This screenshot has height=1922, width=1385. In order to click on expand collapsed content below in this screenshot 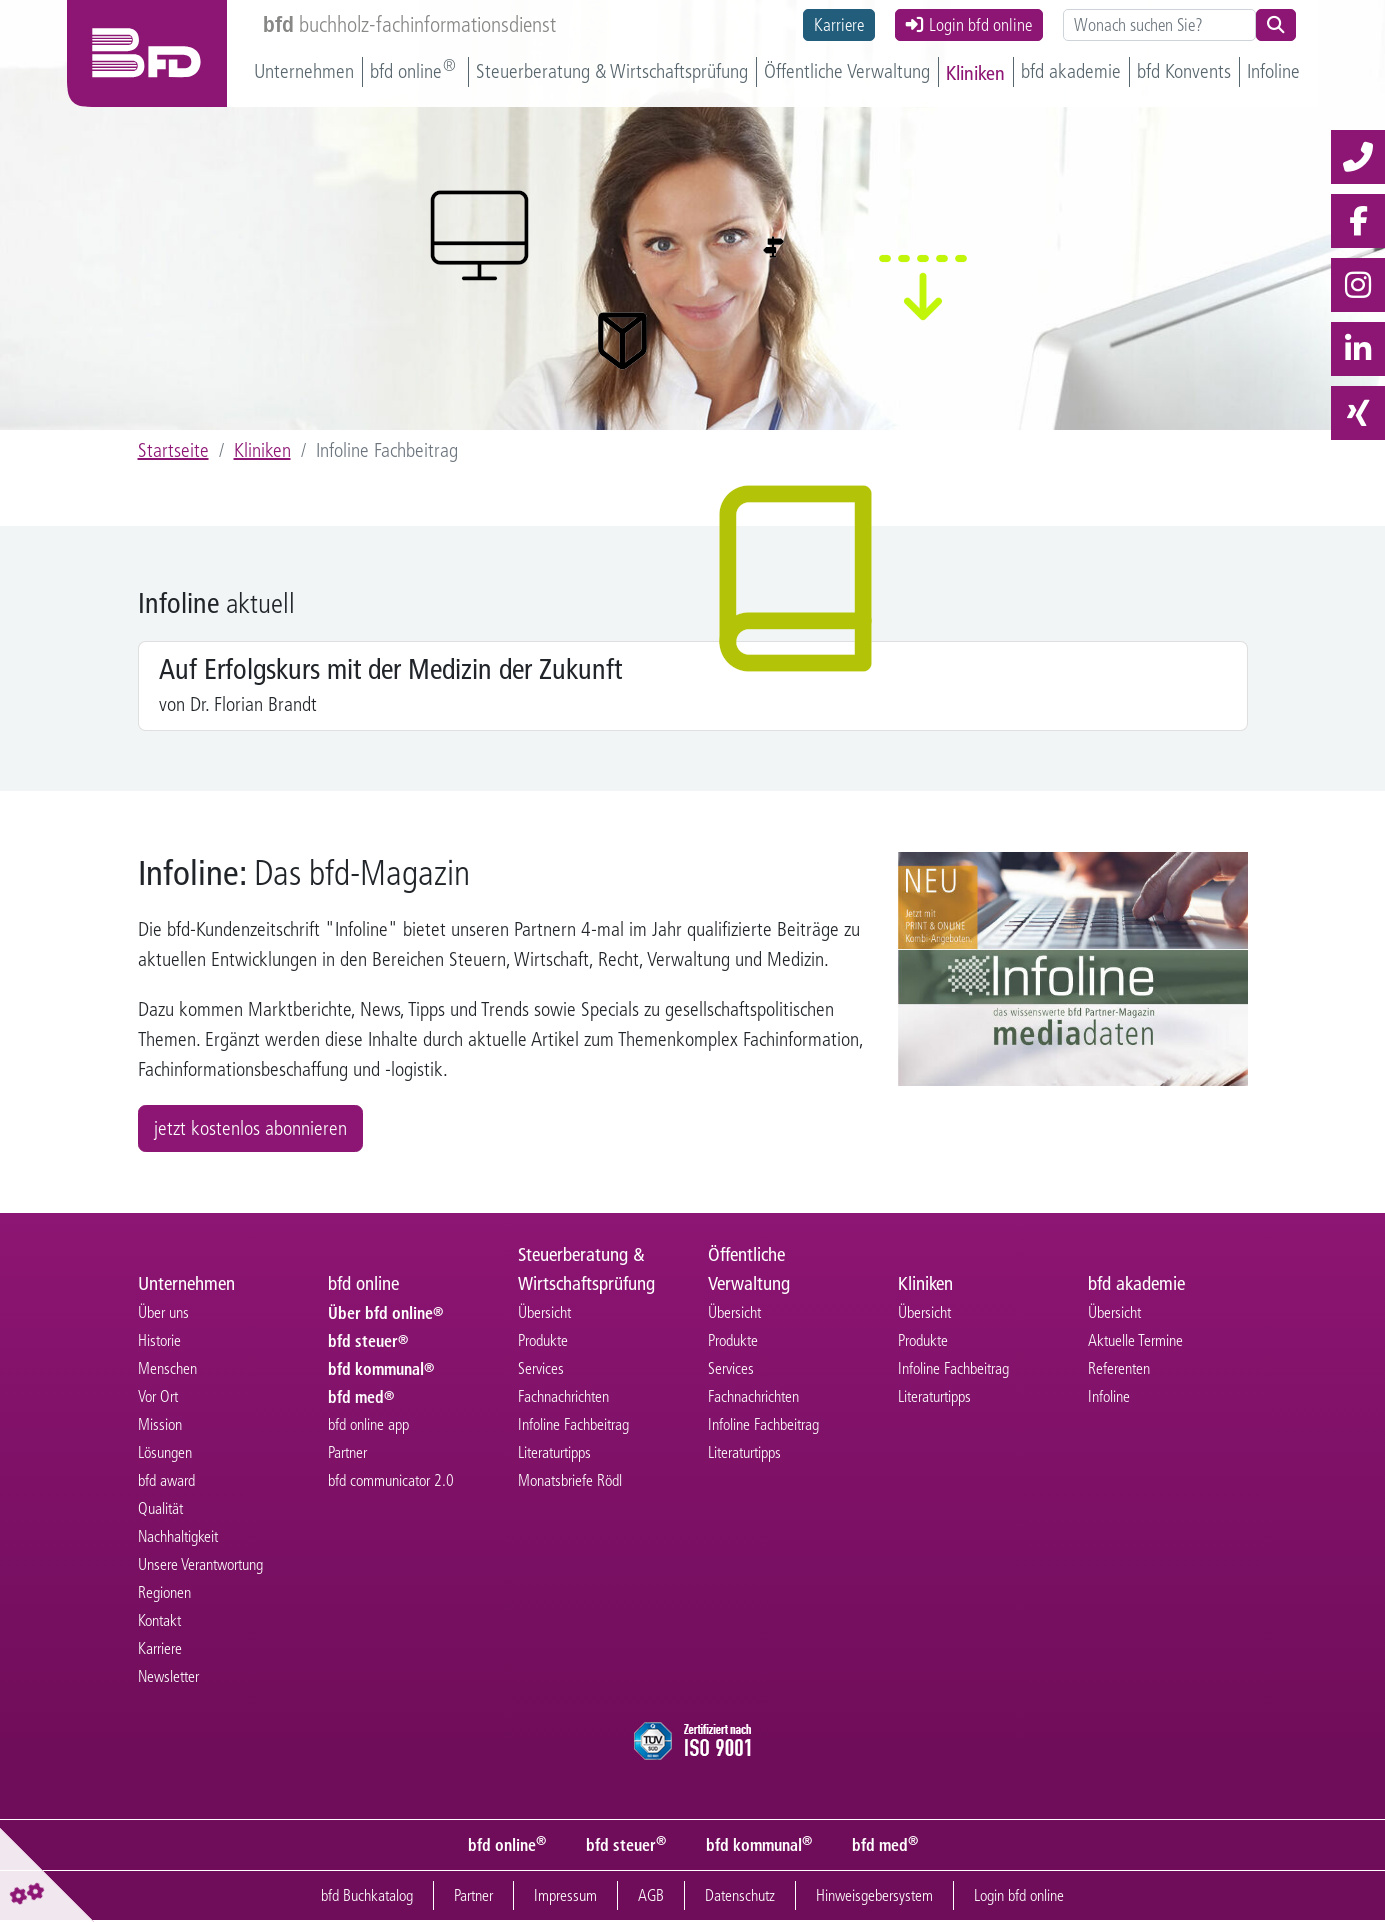, I will do `click(923, 287)`.